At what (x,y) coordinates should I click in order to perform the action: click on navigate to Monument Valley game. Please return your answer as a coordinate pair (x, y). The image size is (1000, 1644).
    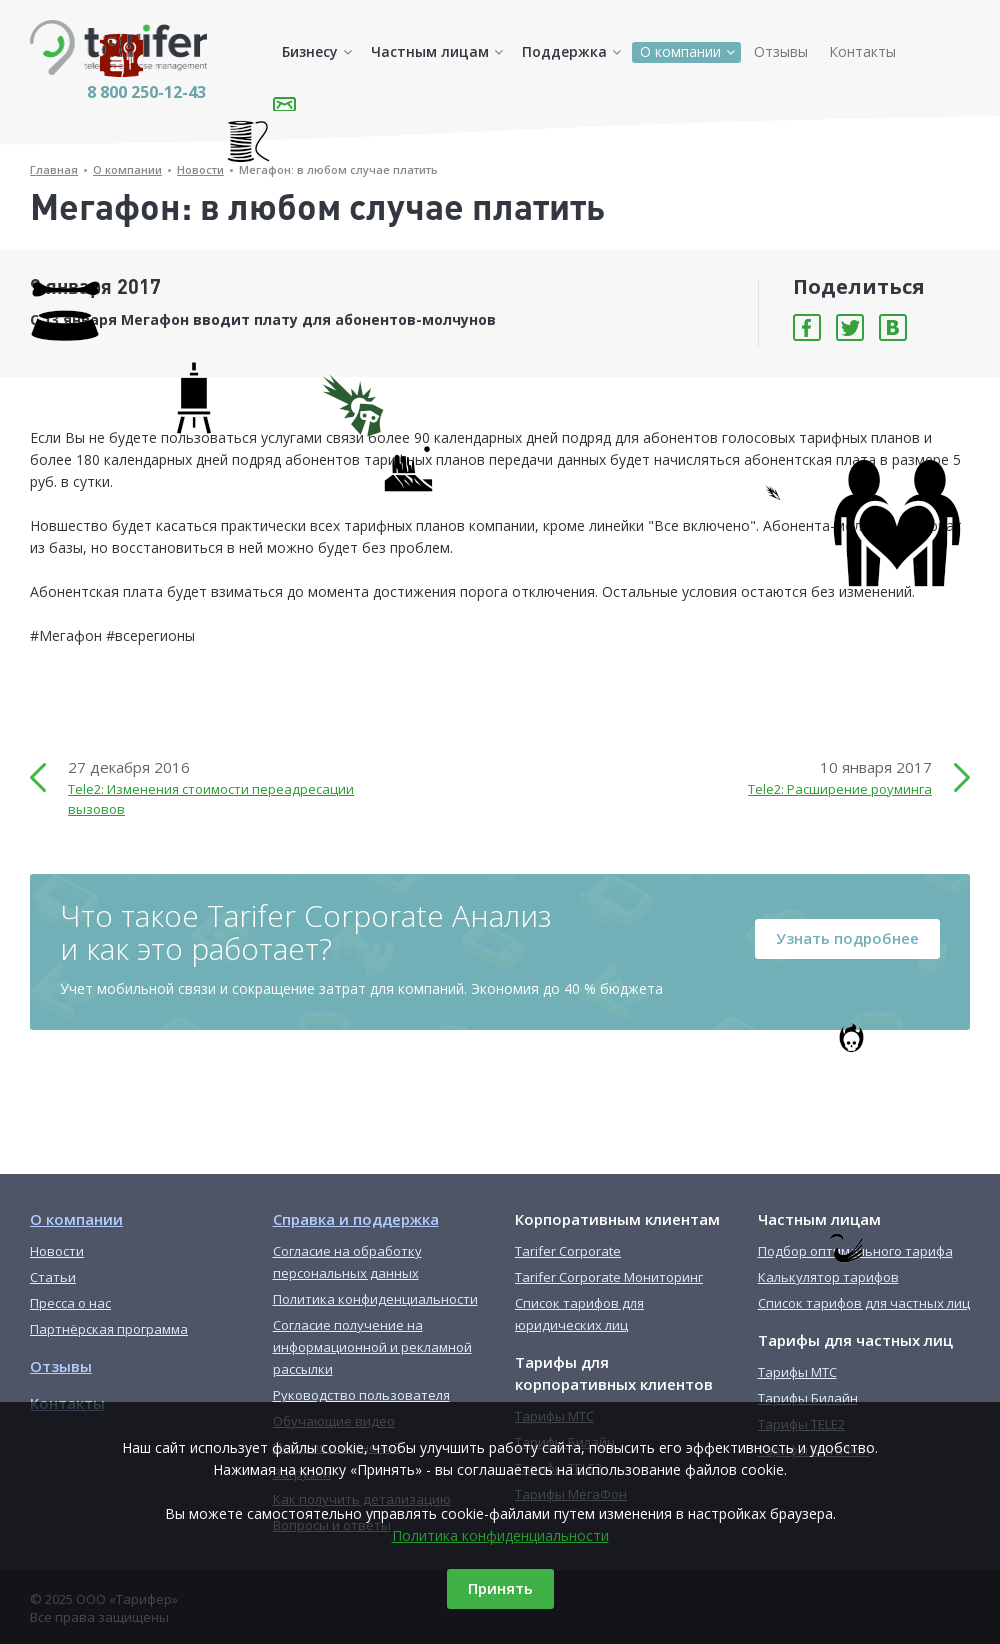
    Looking at the image, I should click on (408, 467).